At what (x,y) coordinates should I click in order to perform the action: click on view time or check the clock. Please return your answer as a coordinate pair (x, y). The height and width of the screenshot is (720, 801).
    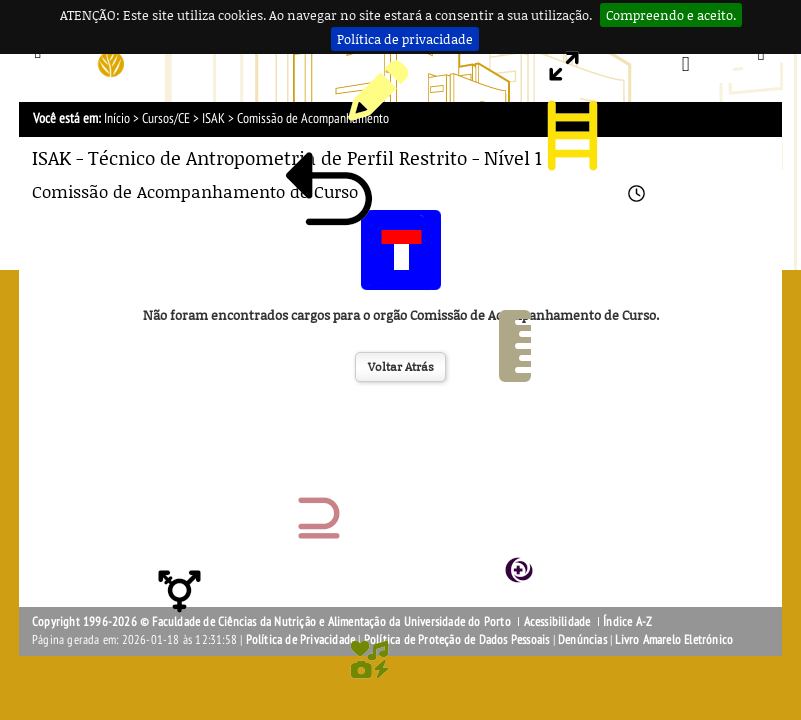
    Looking at the image, I should click on (636, 193).